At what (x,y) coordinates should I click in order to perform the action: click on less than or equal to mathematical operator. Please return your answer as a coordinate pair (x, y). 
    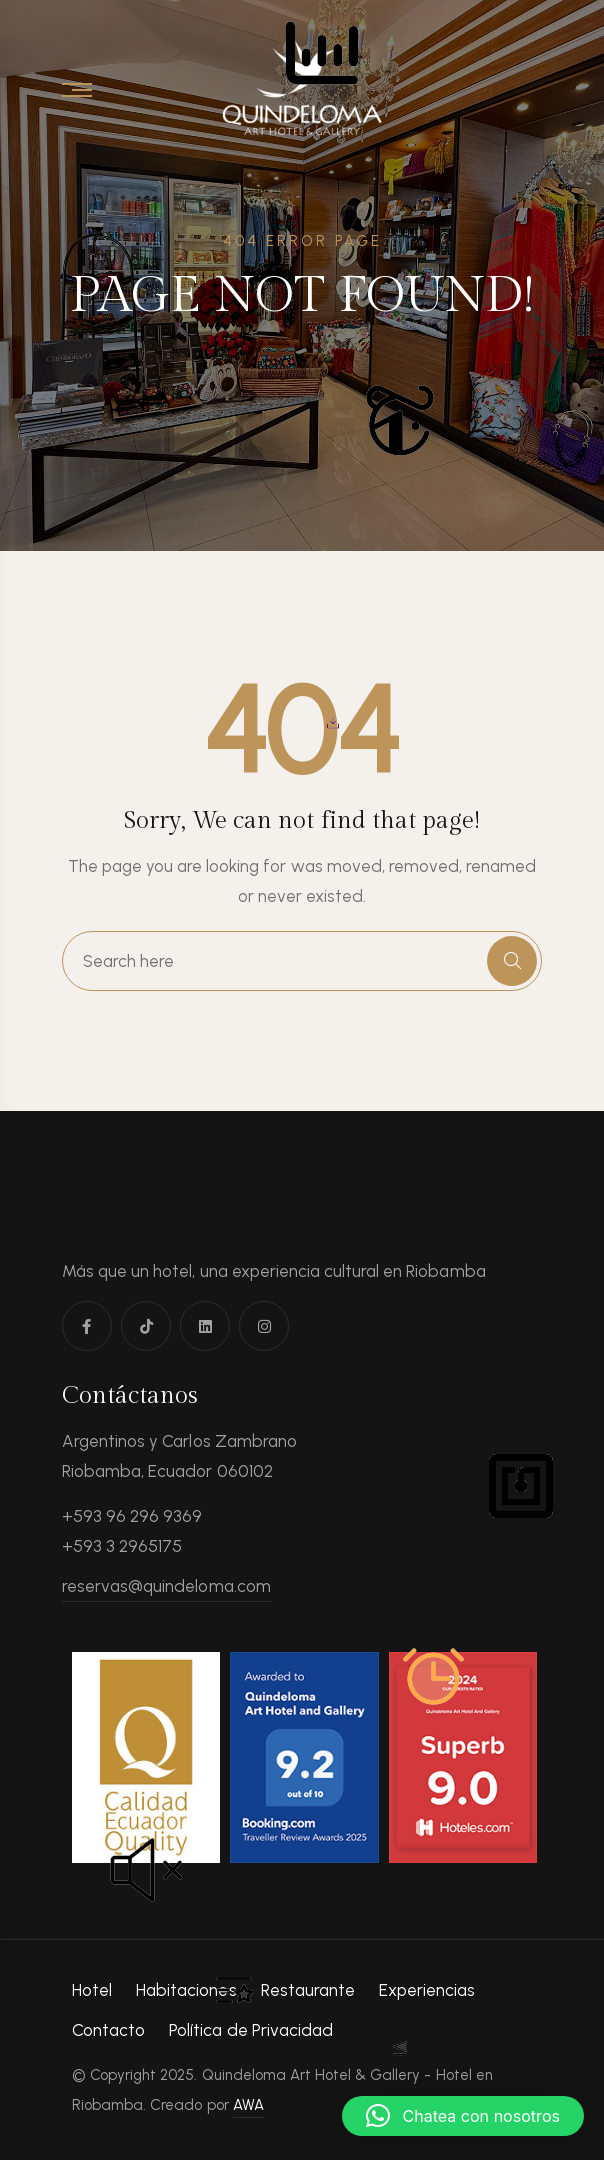
    Looking at the image, I should click on (400, 2048).